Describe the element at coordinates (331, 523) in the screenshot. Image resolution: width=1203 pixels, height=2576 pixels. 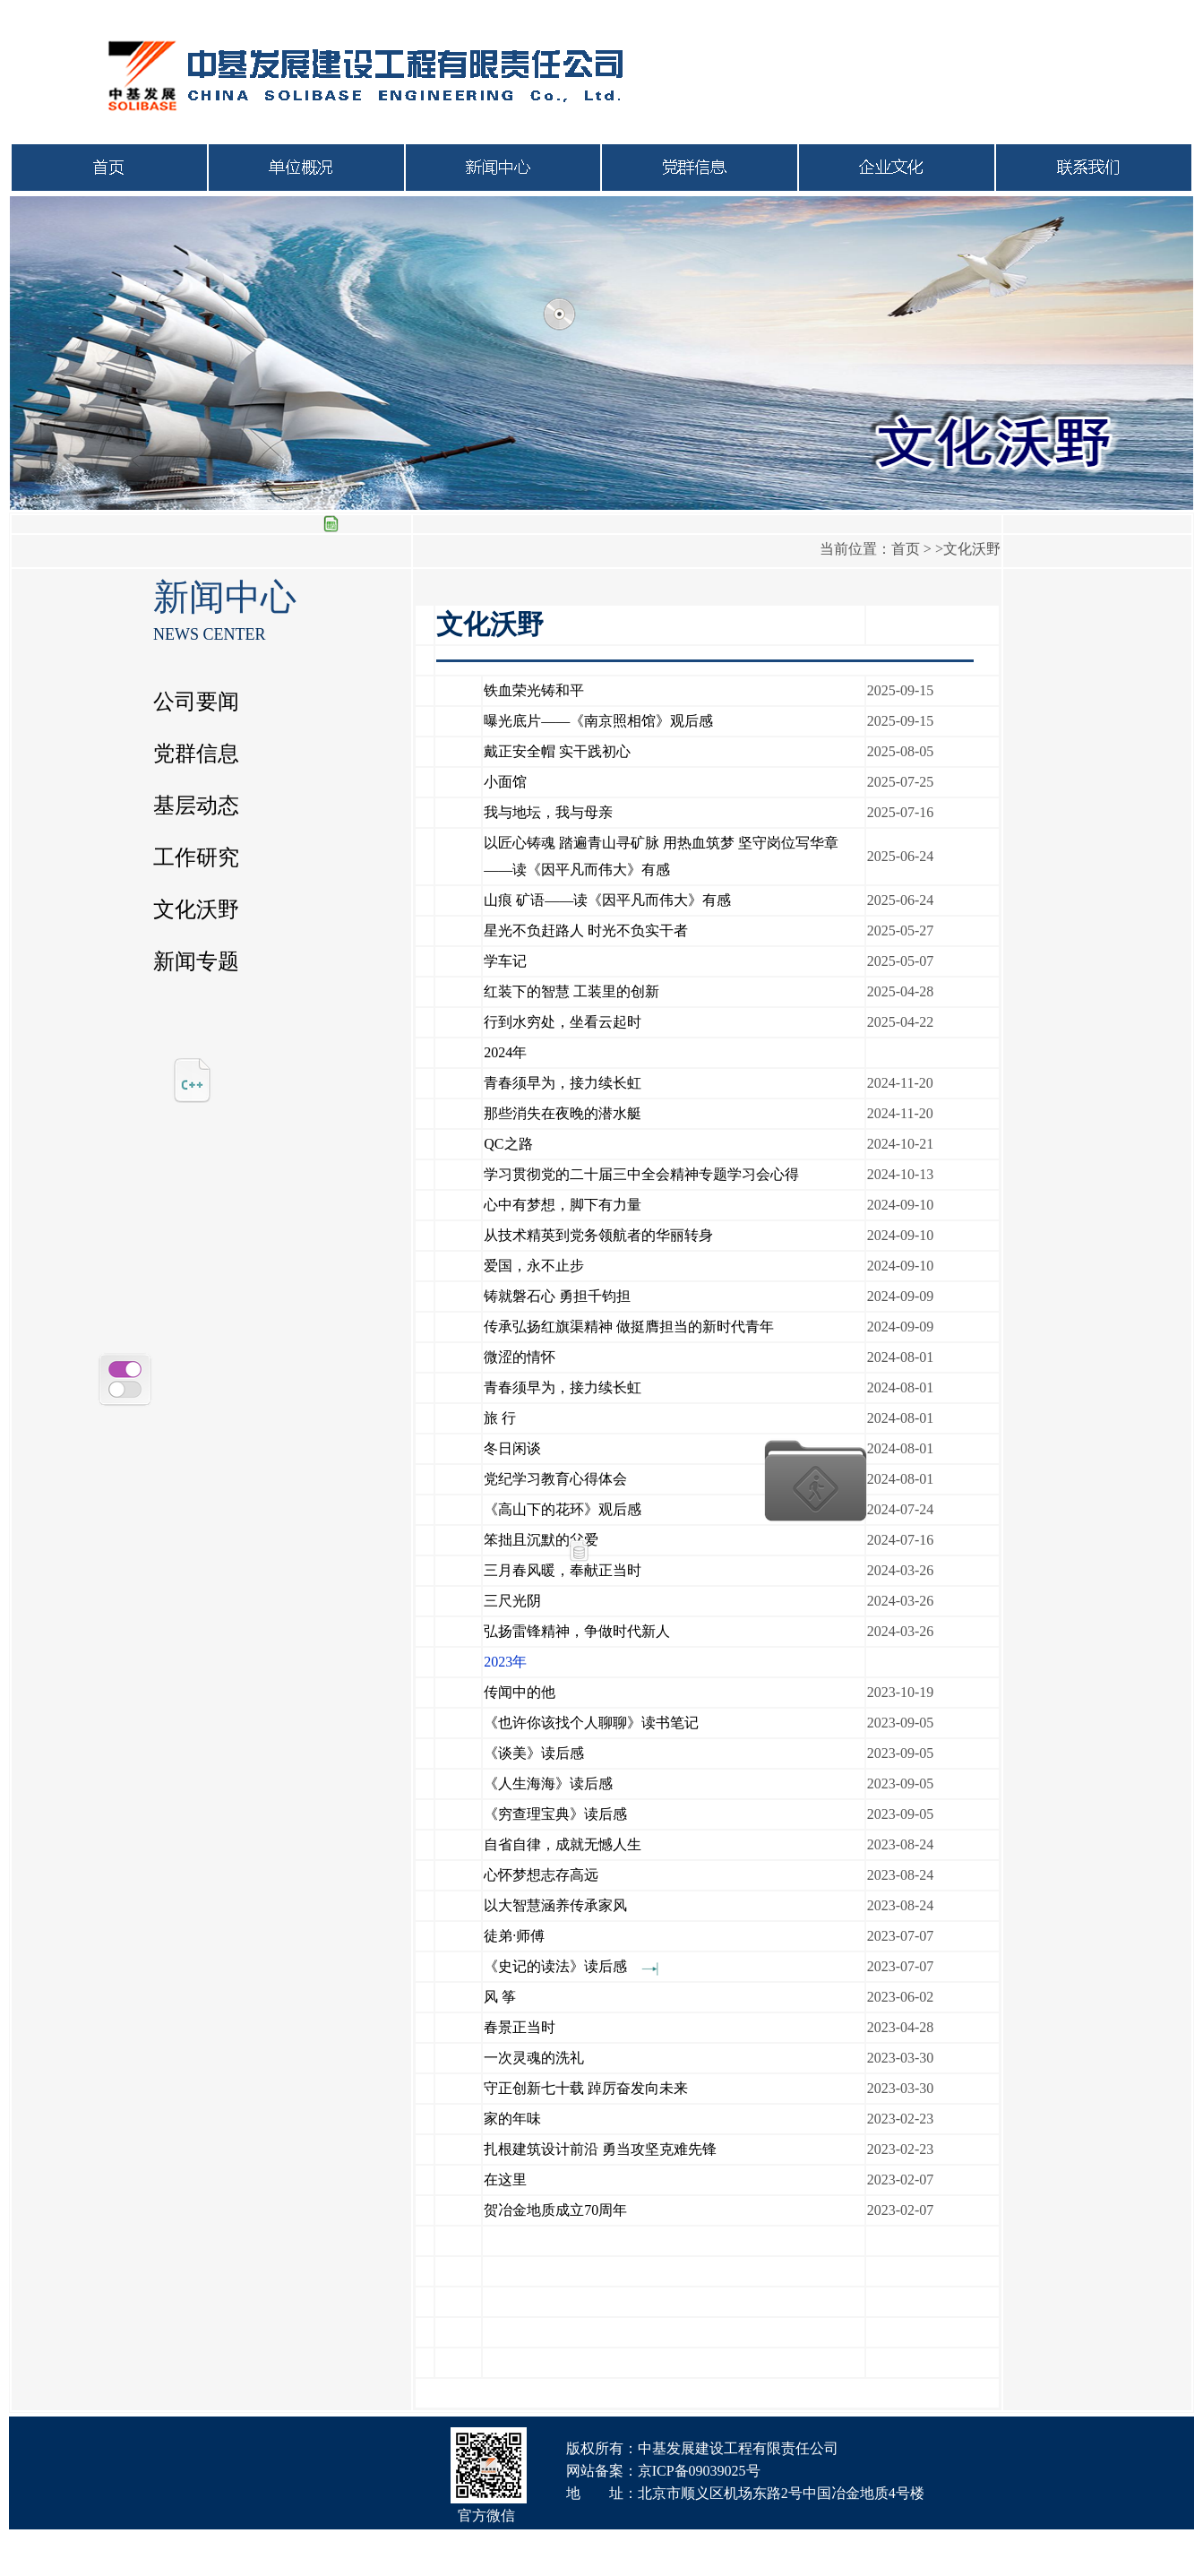
I see `open a libreoffice calc spreadsheet file` at that location.